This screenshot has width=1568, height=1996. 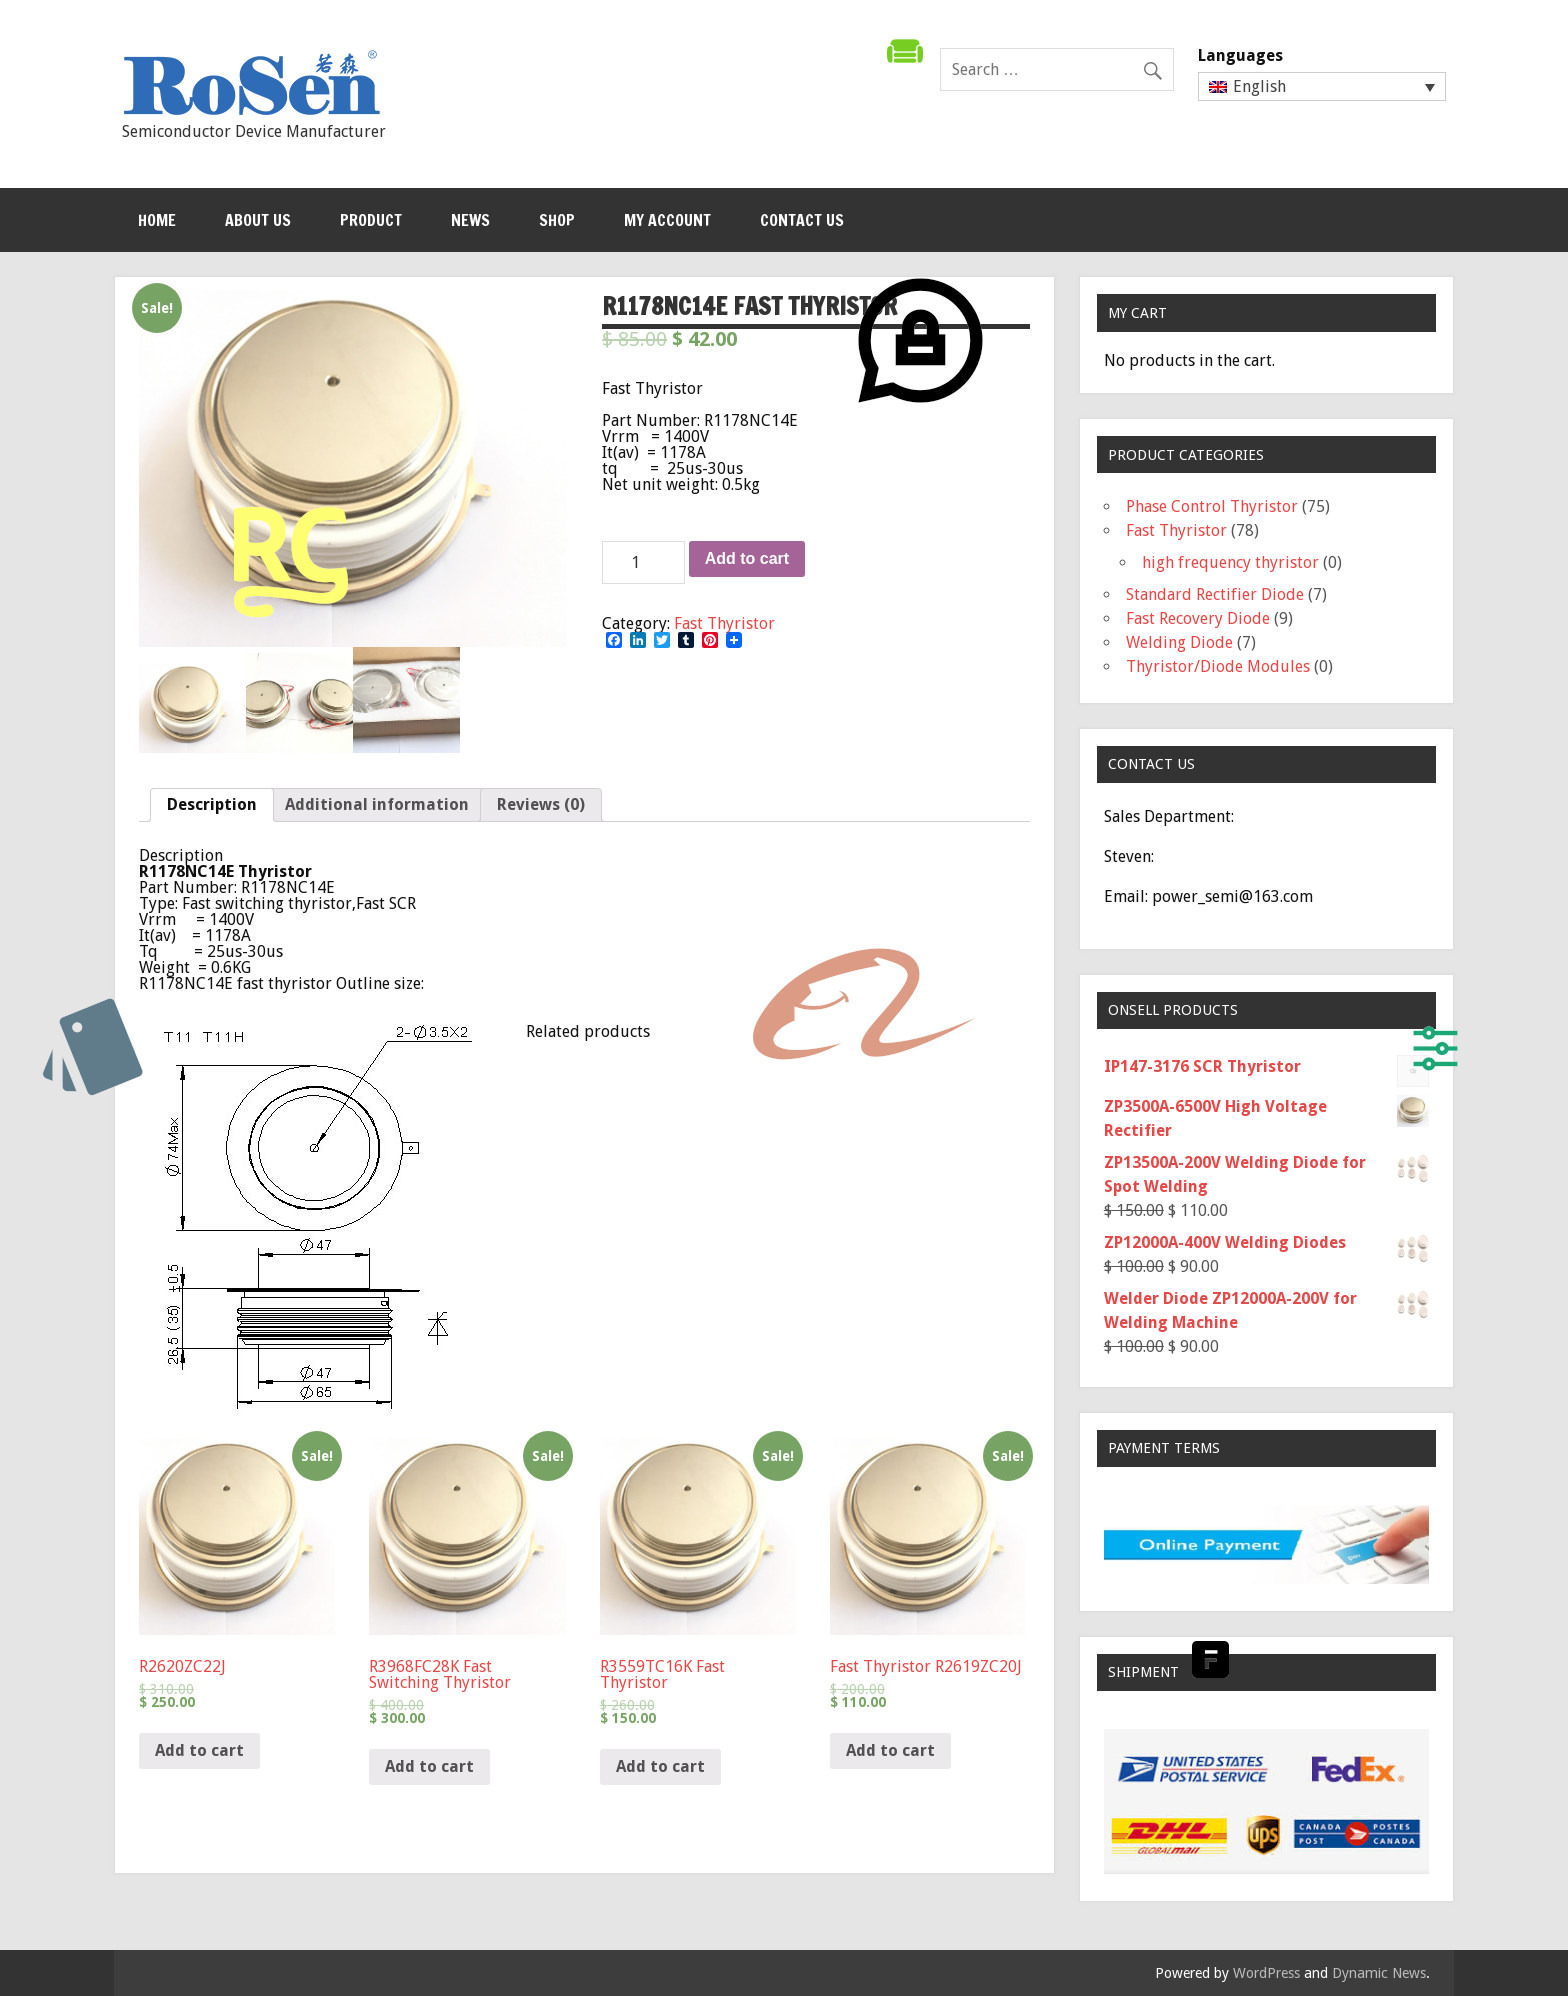 I want to click on apache couchdb database service, so click(x=905, y=51).